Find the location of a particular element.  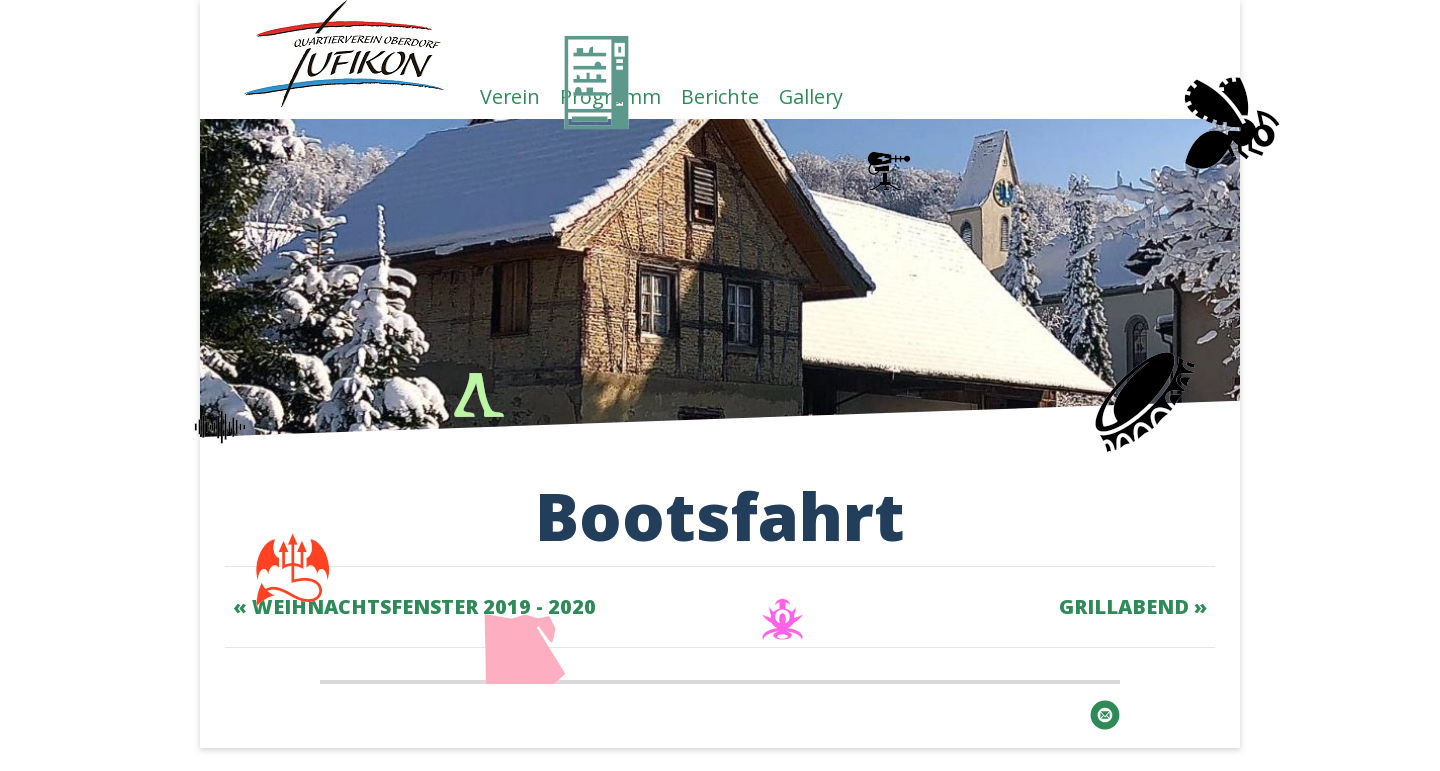

indicates walking or movement action is located at coordinates (479, 395).